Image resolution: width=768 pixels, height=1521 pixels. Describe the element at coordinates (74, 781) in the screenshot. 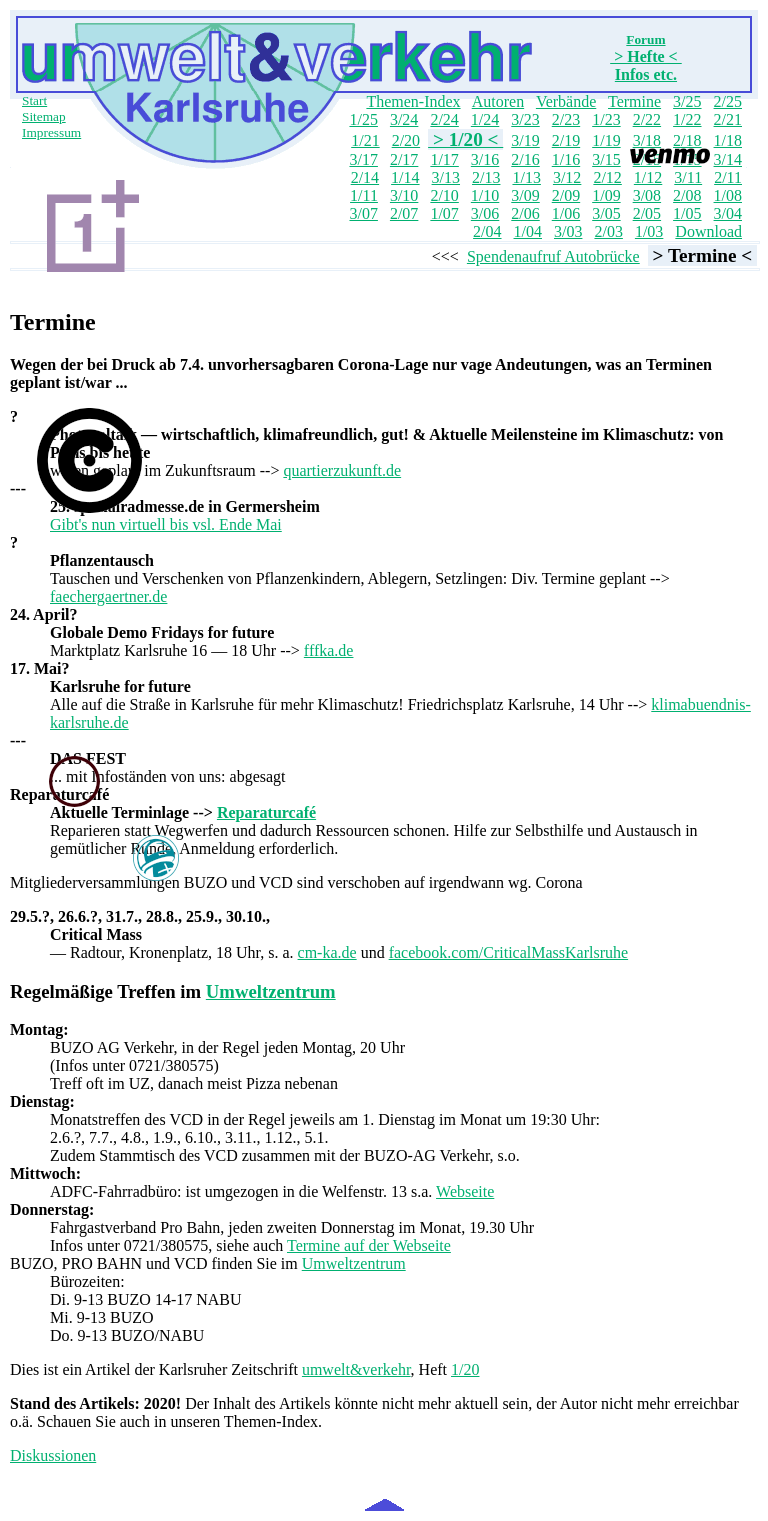

I see `conventional commits project logo` at that location.